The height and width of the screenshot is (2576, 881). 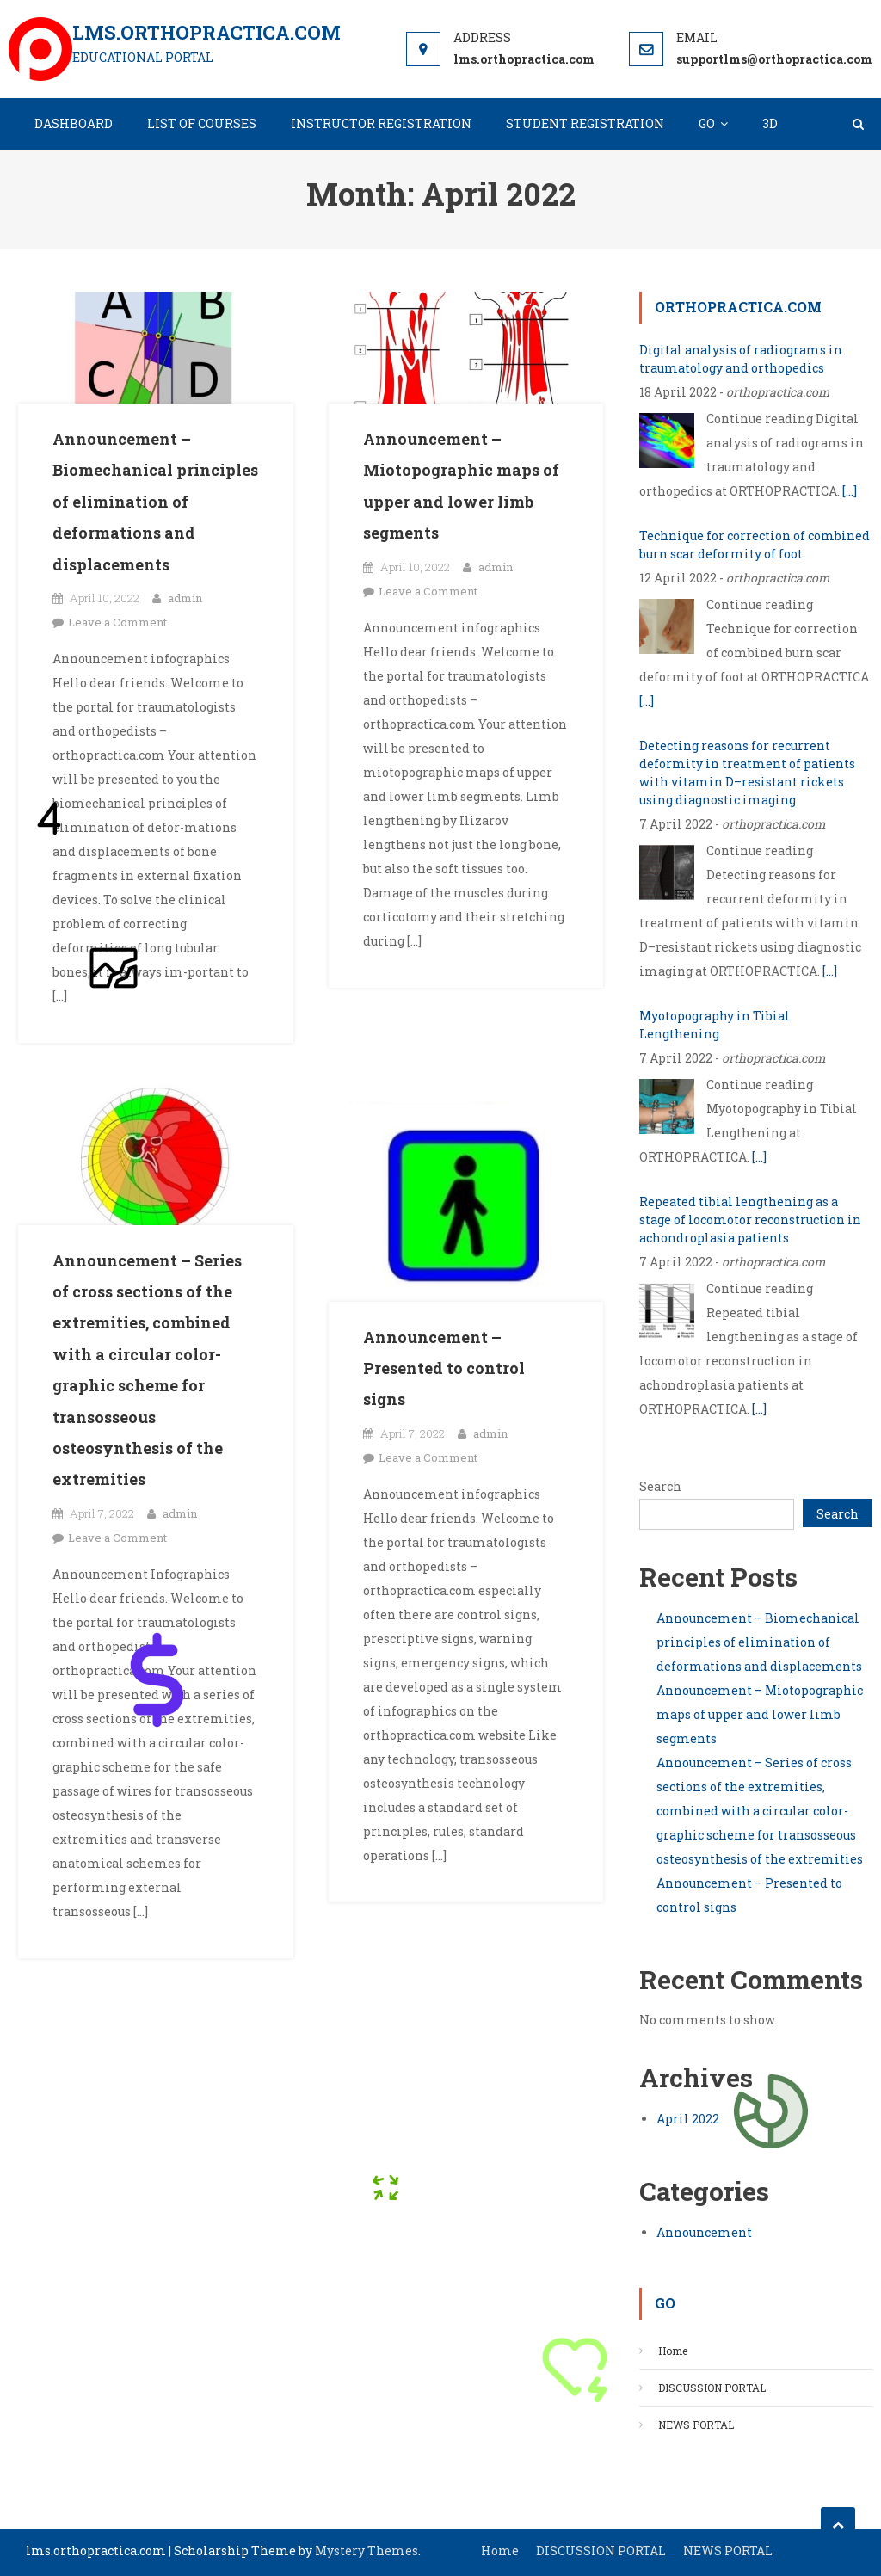 What do you see at coordinates (157, 1679) in the screenshot?
I see `view pricing or payment options` at bounding box center [157, 1679].